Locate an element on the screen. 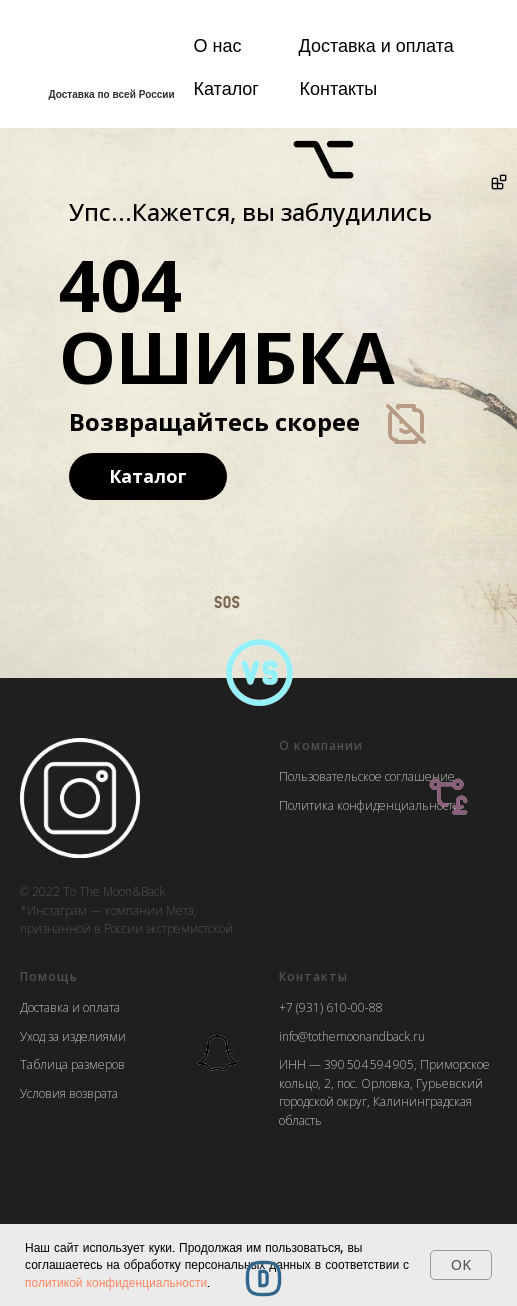 This screenshot has height=1306, width=517. open snapchat app is located at coordinates (217, 1053).